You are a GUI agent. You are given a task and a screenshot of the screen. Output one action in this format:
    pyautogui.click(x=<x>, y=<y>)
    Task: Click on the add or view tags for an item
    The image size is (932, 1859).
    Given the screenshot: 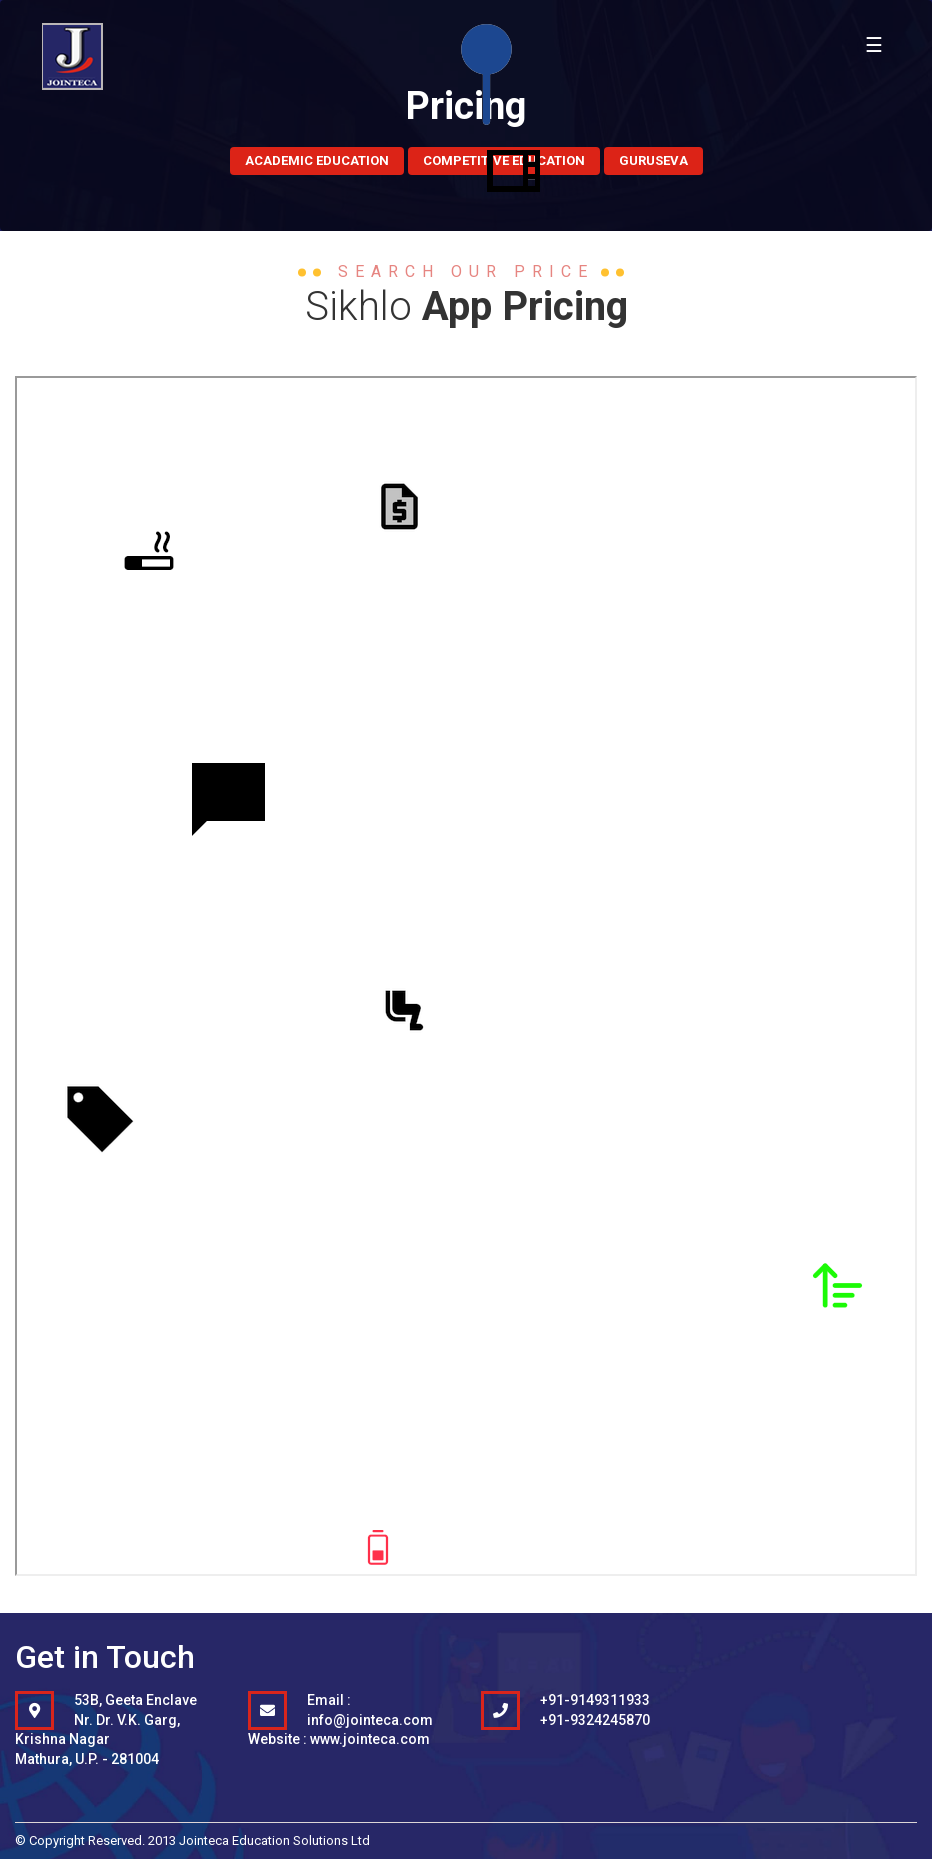 What is the action you would take?
    pyautogui.click(x=99, y=1118)
    